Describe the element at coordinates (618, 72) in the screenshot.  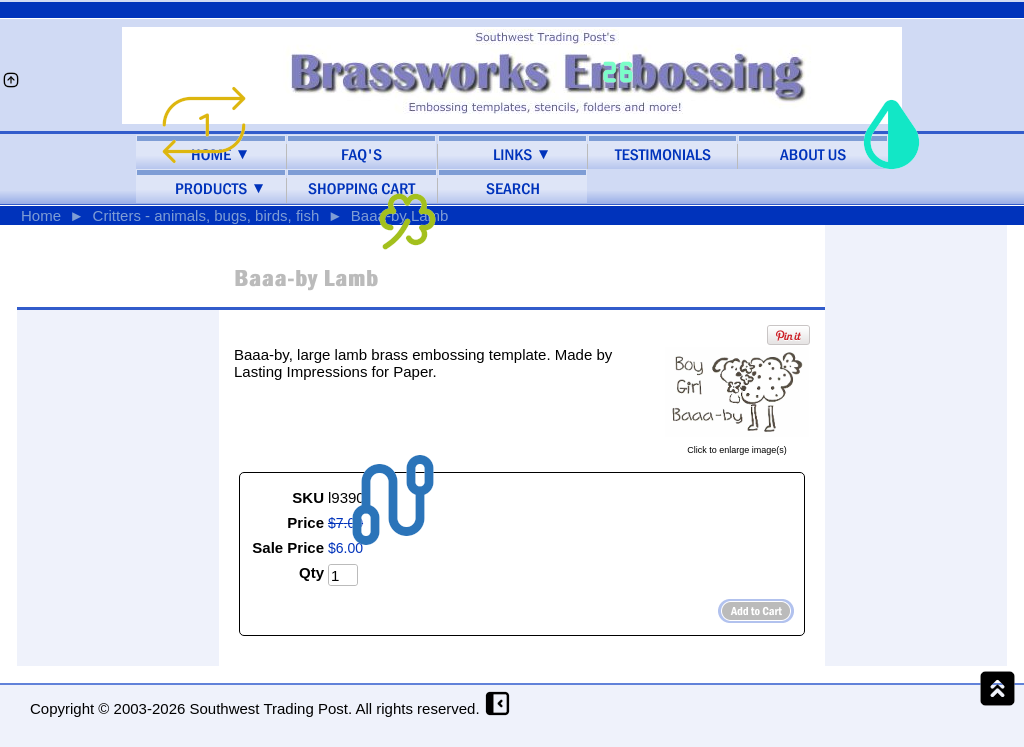
I see `indicates item number 26 in a list or sequence` at that location.